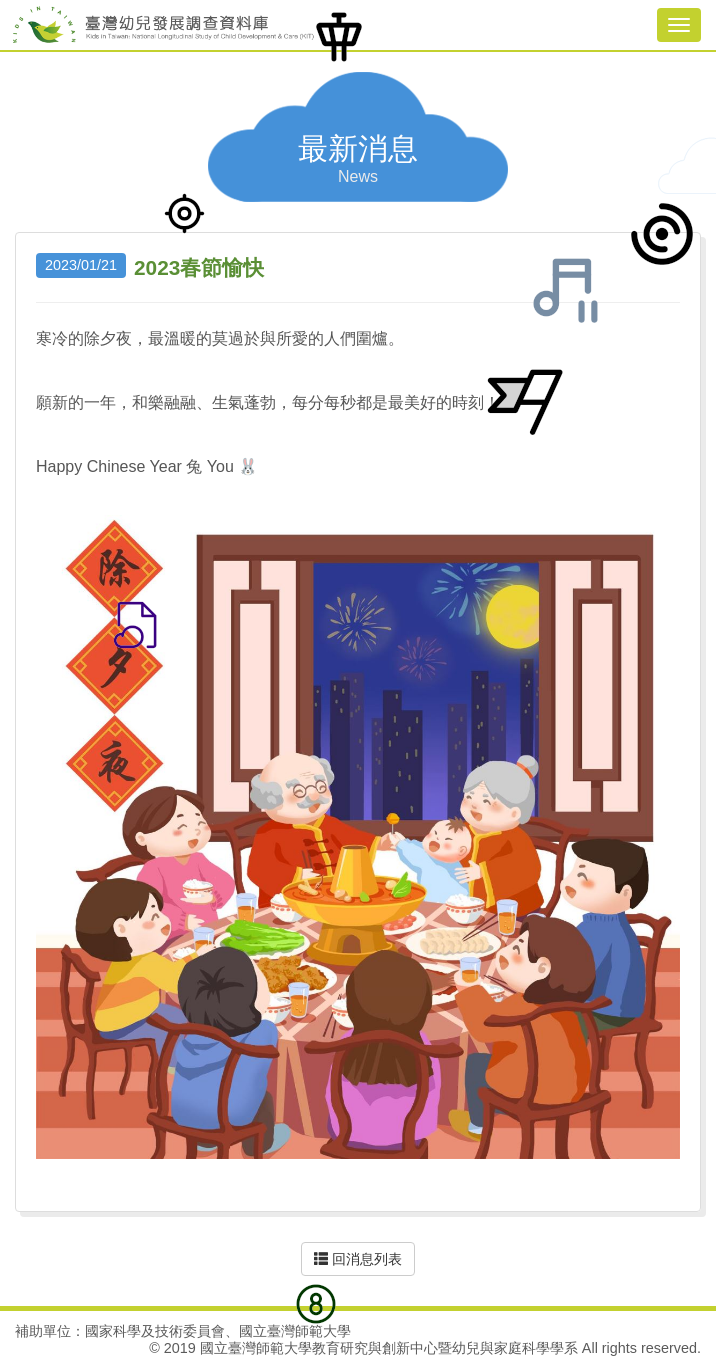 This screenshot has width=716, height=1371. What do you see at coordinates (137, 625) in the screenshot?
I see `access cloud-stored files` at bounding box center [137, 625].